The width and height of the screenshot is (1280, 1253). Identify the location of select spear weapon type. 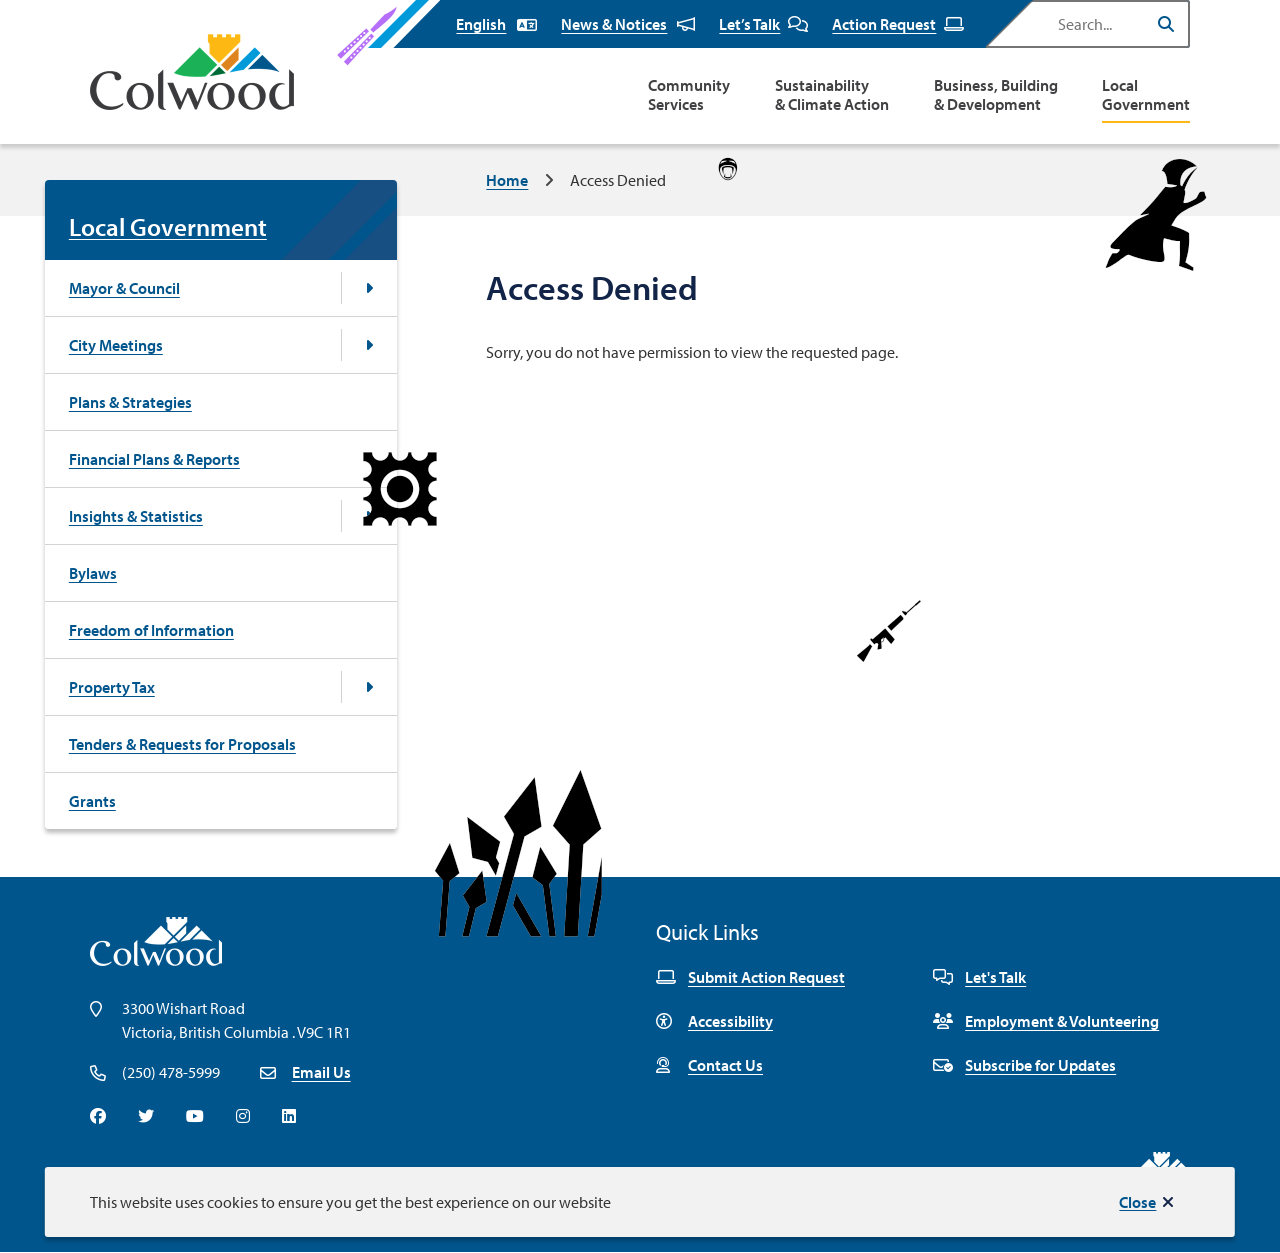
(518, 853).